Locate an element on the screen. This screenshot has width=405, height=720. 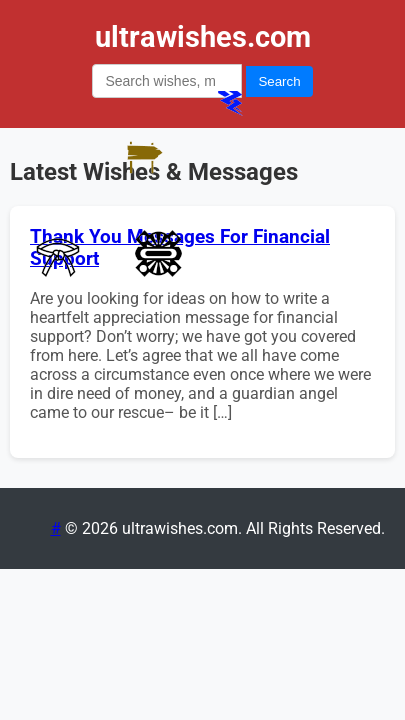
get directions or navigate to a destination is located at coordinates (145, 156).